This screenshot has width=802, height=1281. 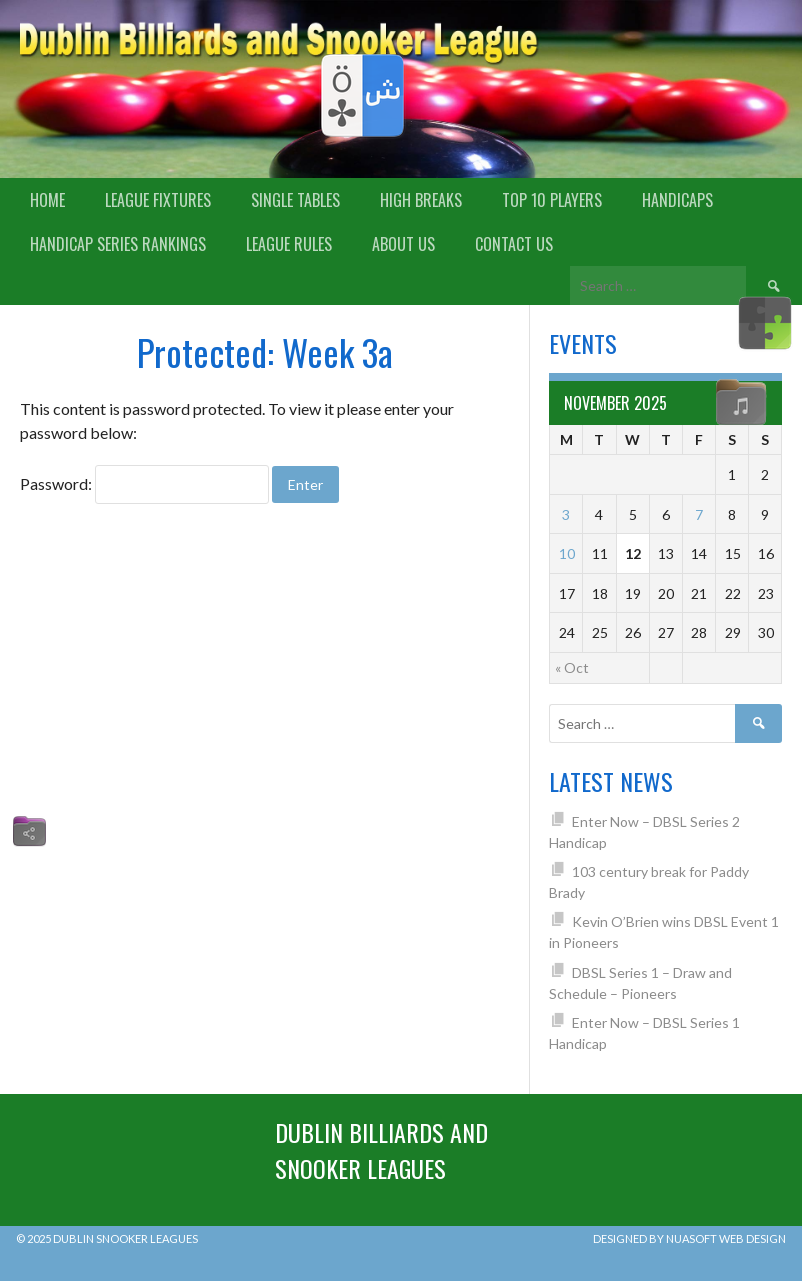 What do you see at coordinates (362, 95) in the screenshot?
I see `open the gnome characters app` at bounding box center [362, 95].